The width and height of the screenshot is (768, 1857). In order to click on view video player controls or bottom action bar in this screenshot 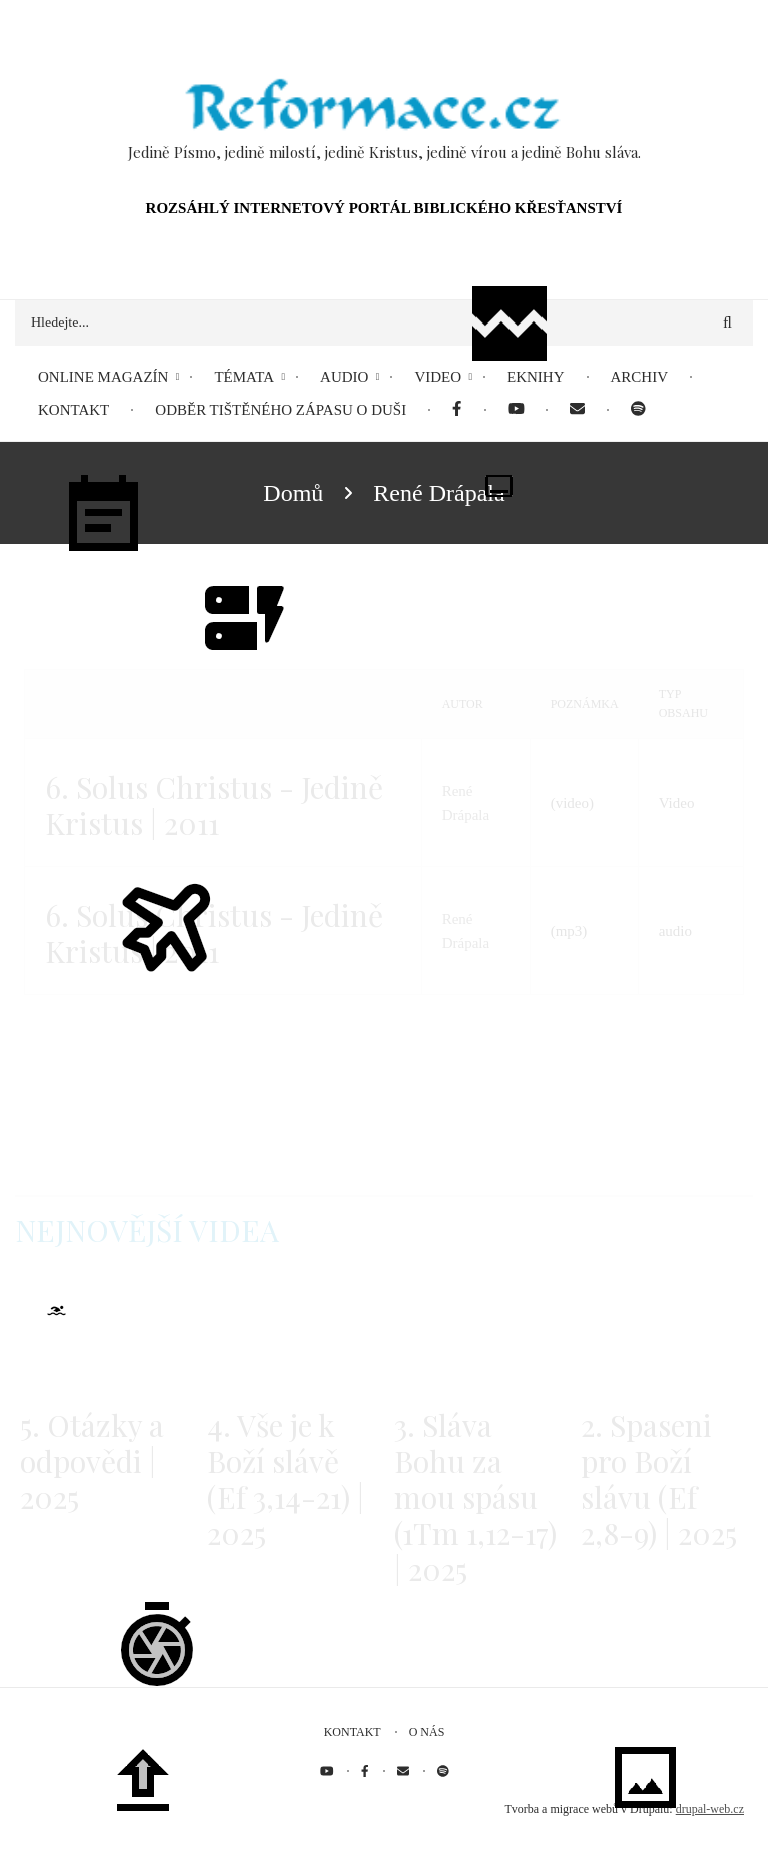, I will do `click(499, 486)`.